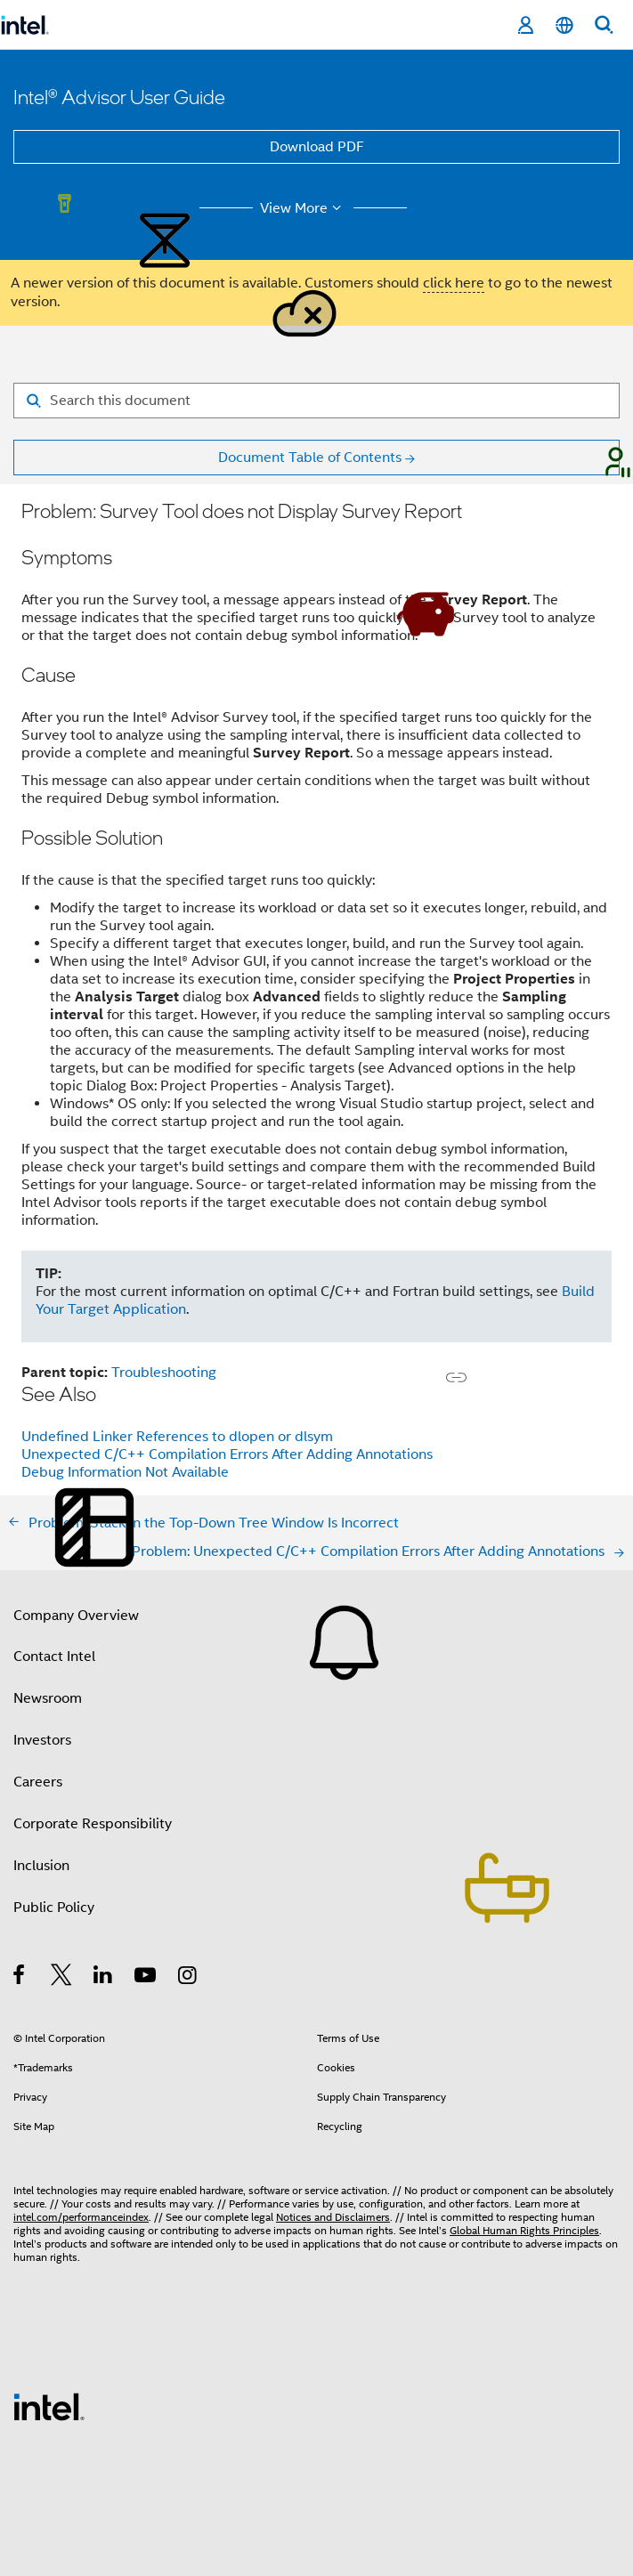  What do you see at coordinates (94, 1527) in the screenshot?
I see `select or highlight a table column` at bounding box center [94, 1527].